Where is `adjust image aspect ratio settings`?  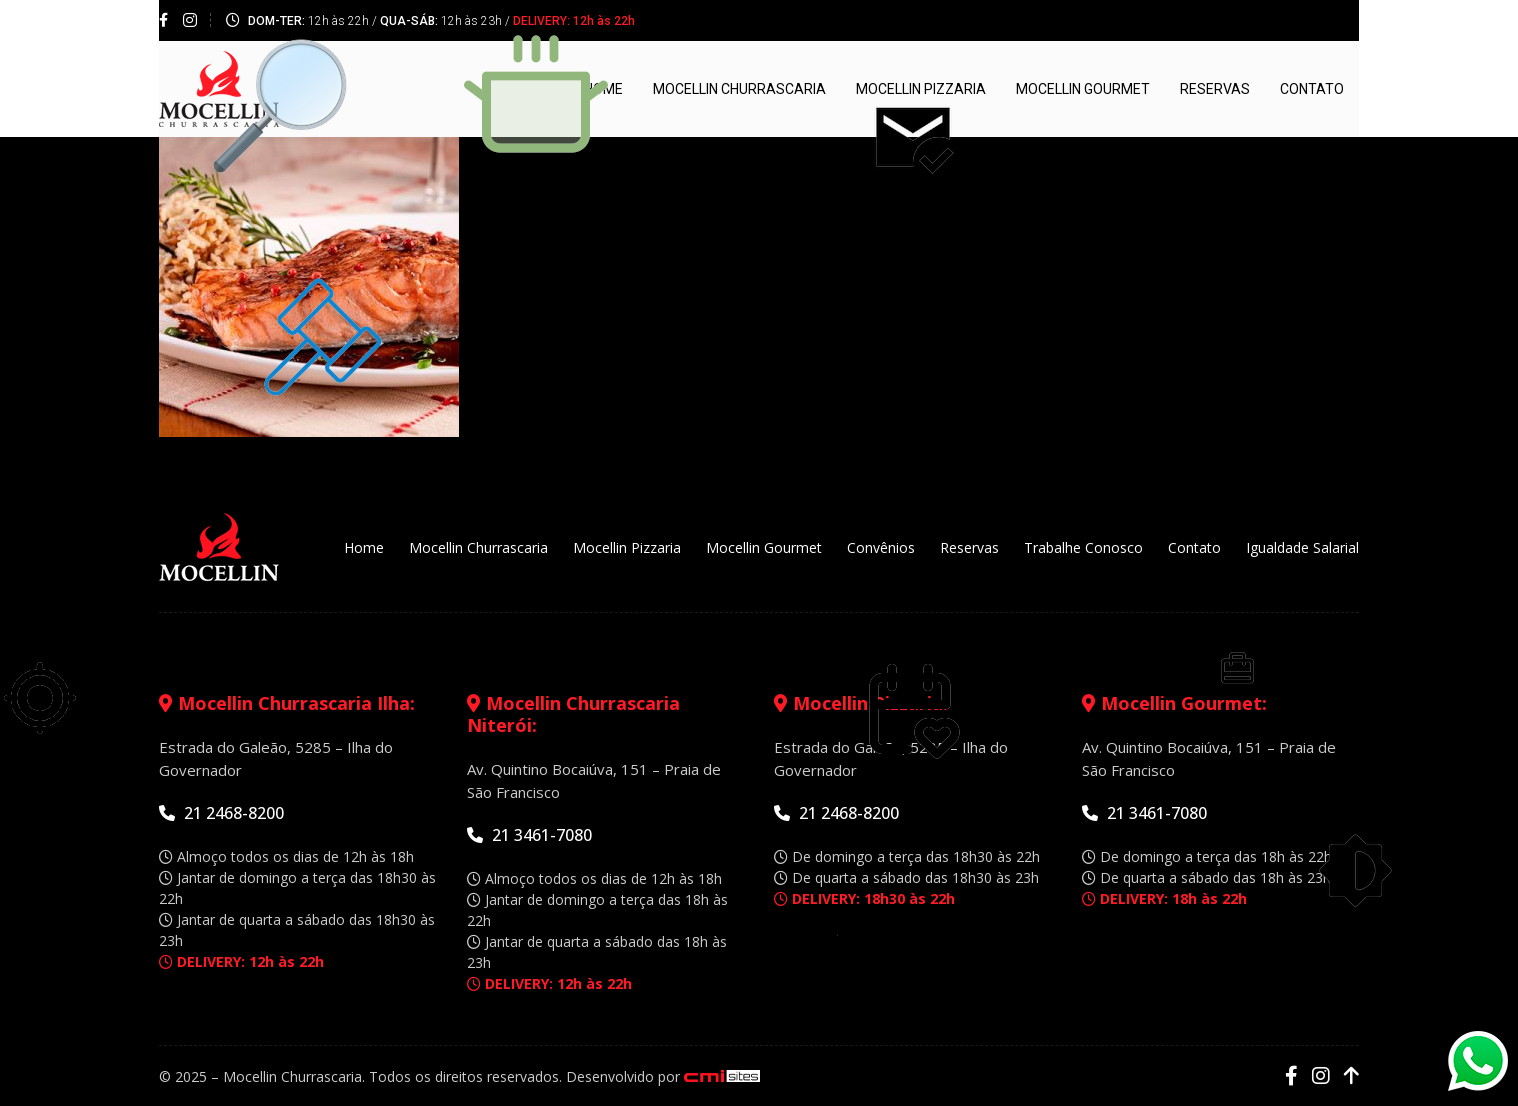 adjust image aspect ratio settings is located at coordinates (847, 943).